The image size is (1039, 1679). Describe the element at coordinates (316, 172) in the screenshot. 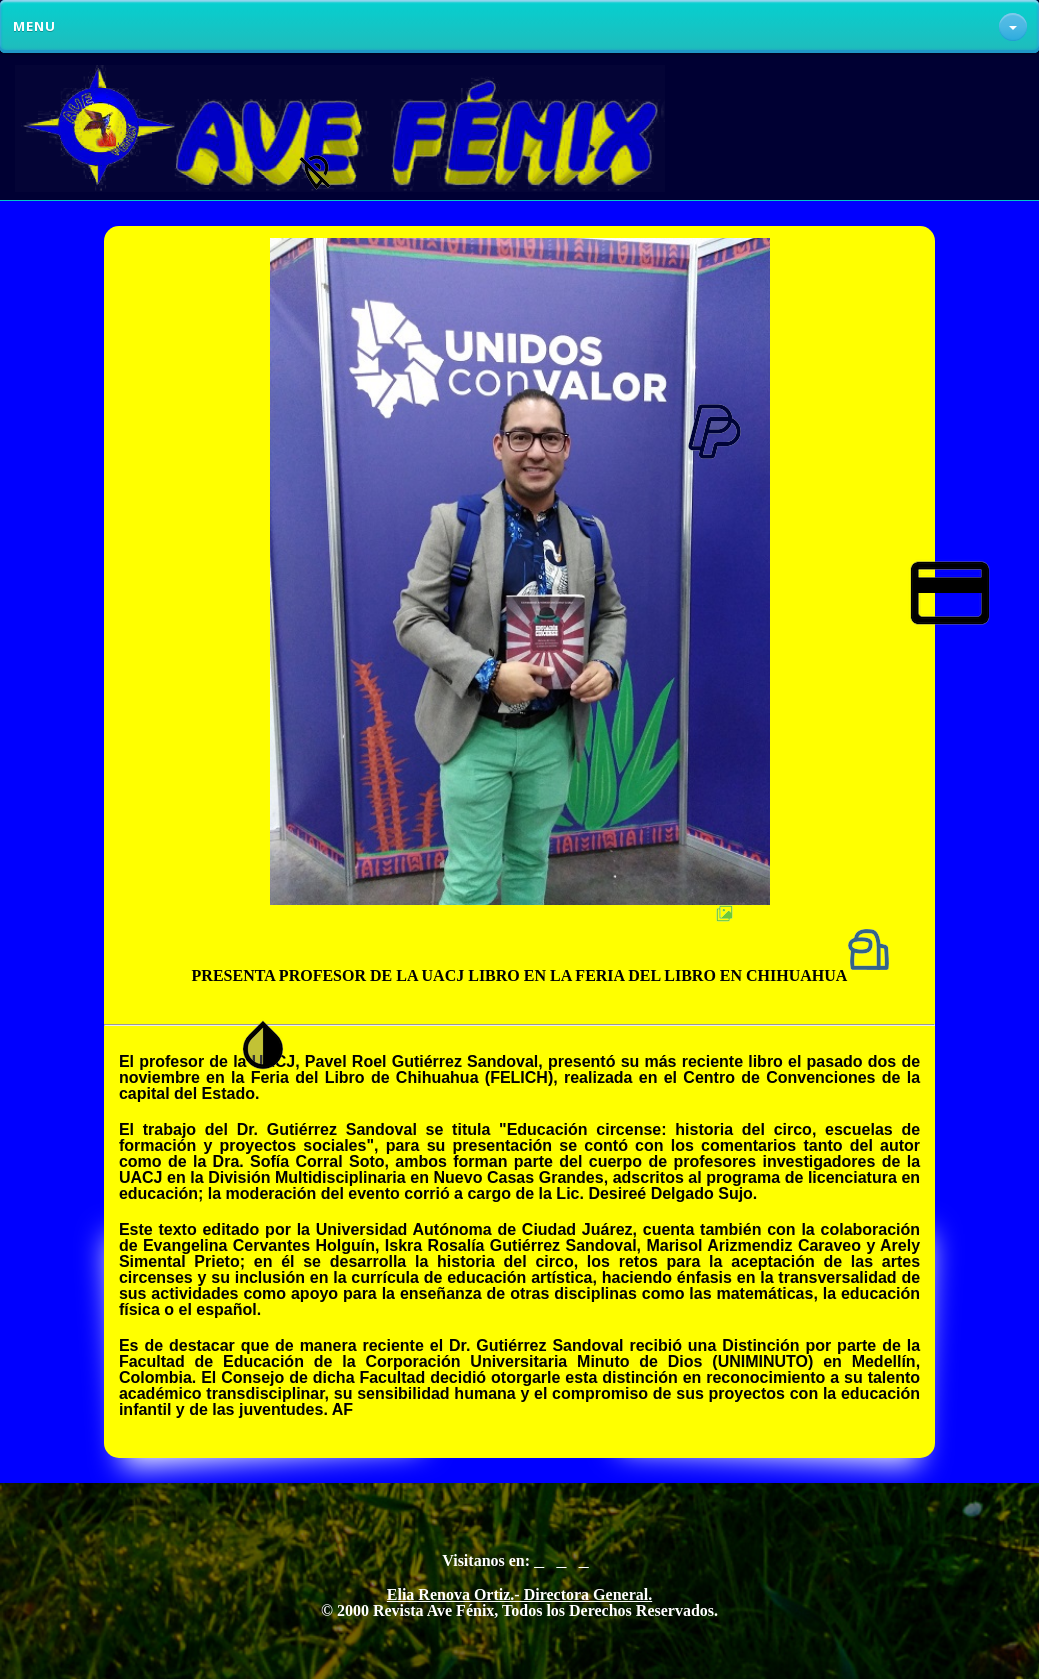

I see `location services disabled` at that location.